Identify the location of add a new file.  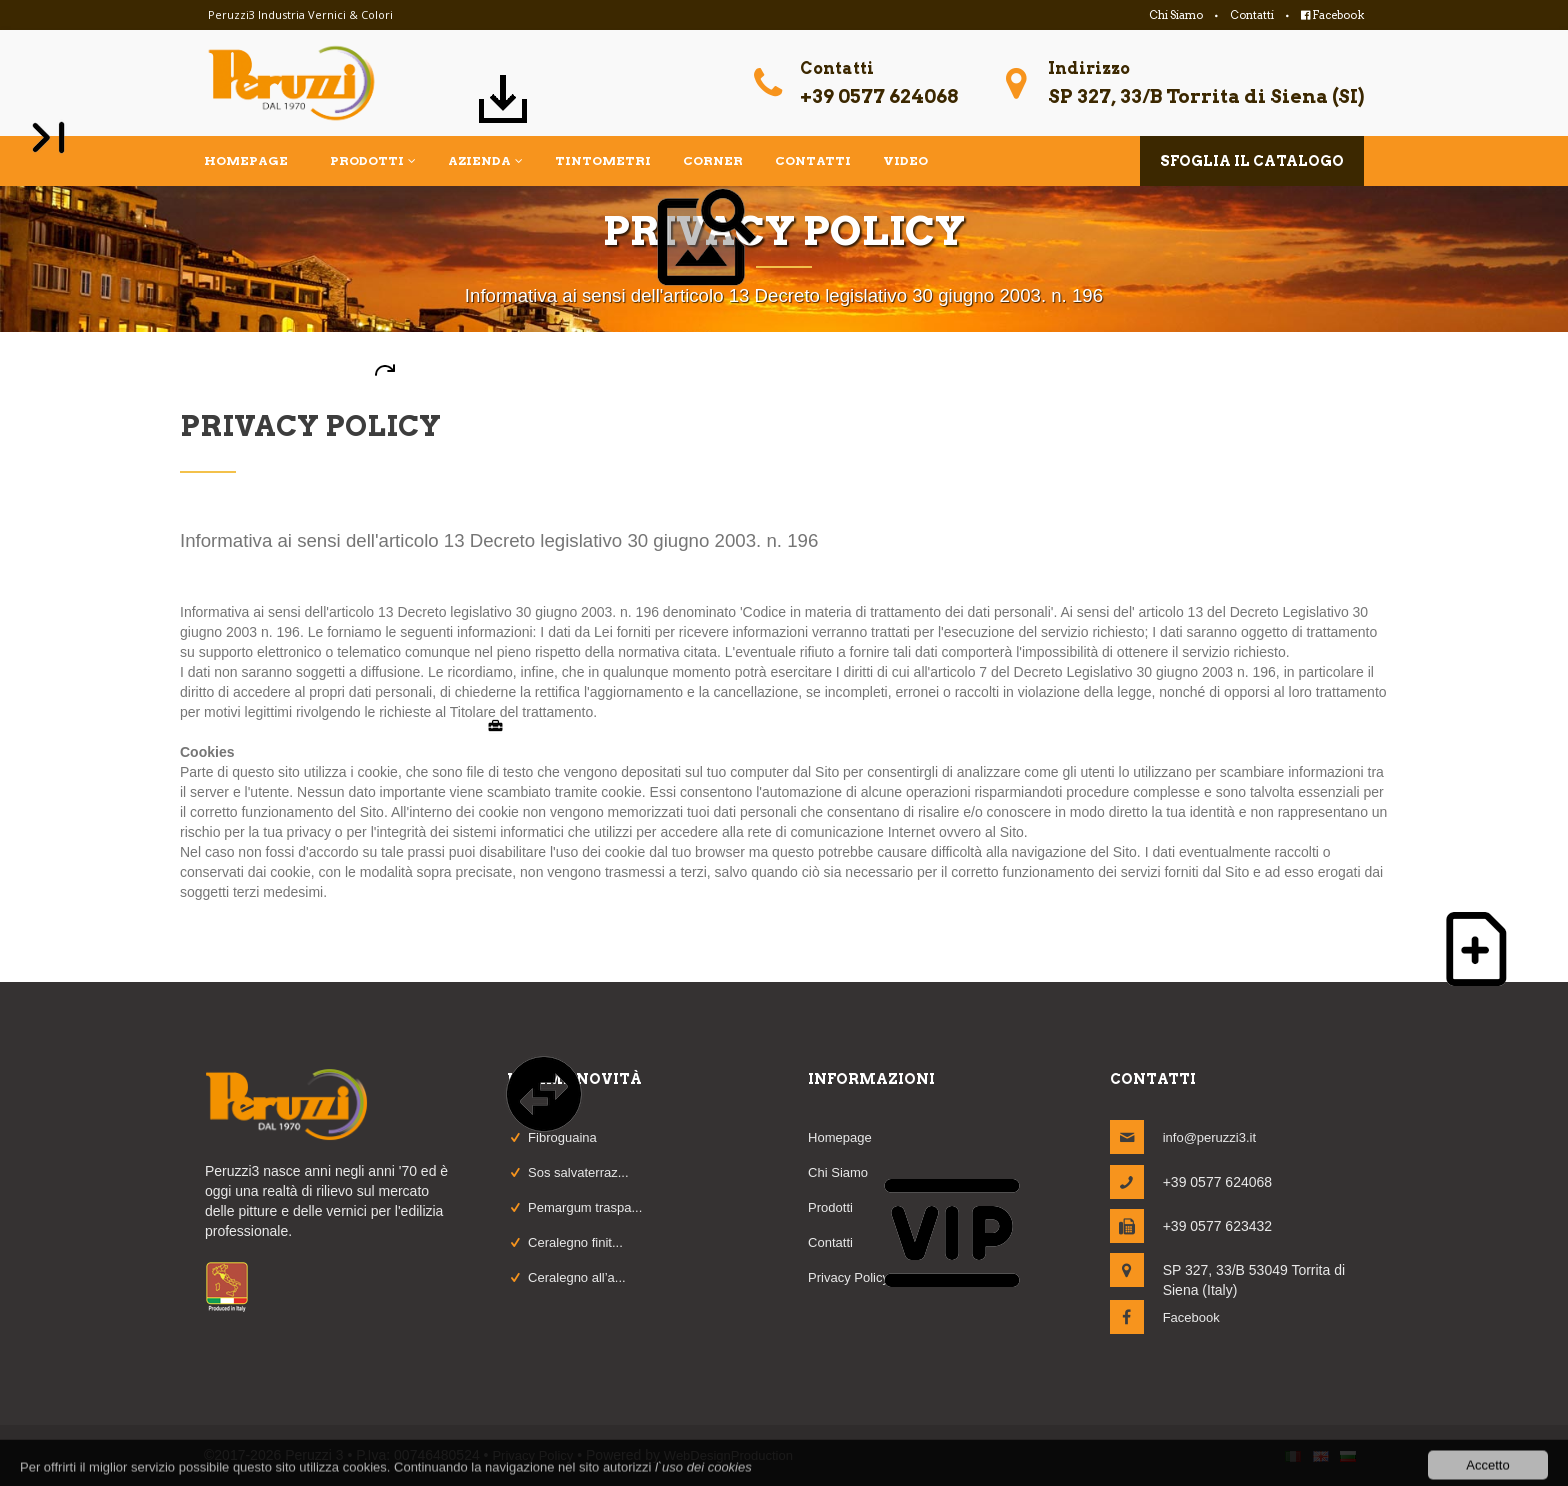
(1474, 949).